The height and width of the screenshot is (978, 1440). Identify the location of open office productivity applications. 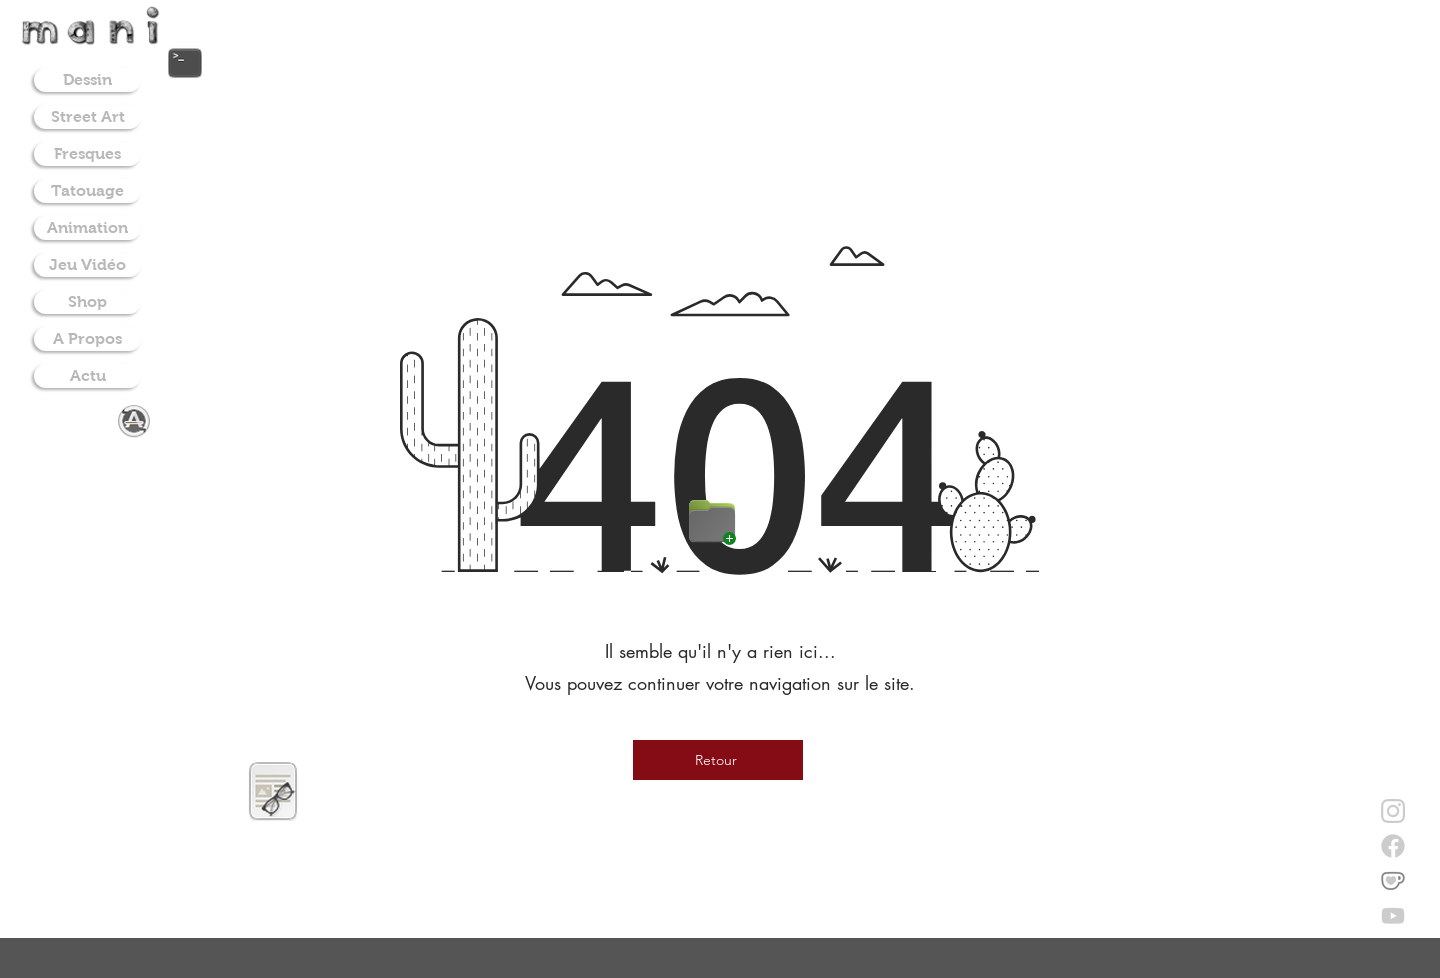
(273, 791).